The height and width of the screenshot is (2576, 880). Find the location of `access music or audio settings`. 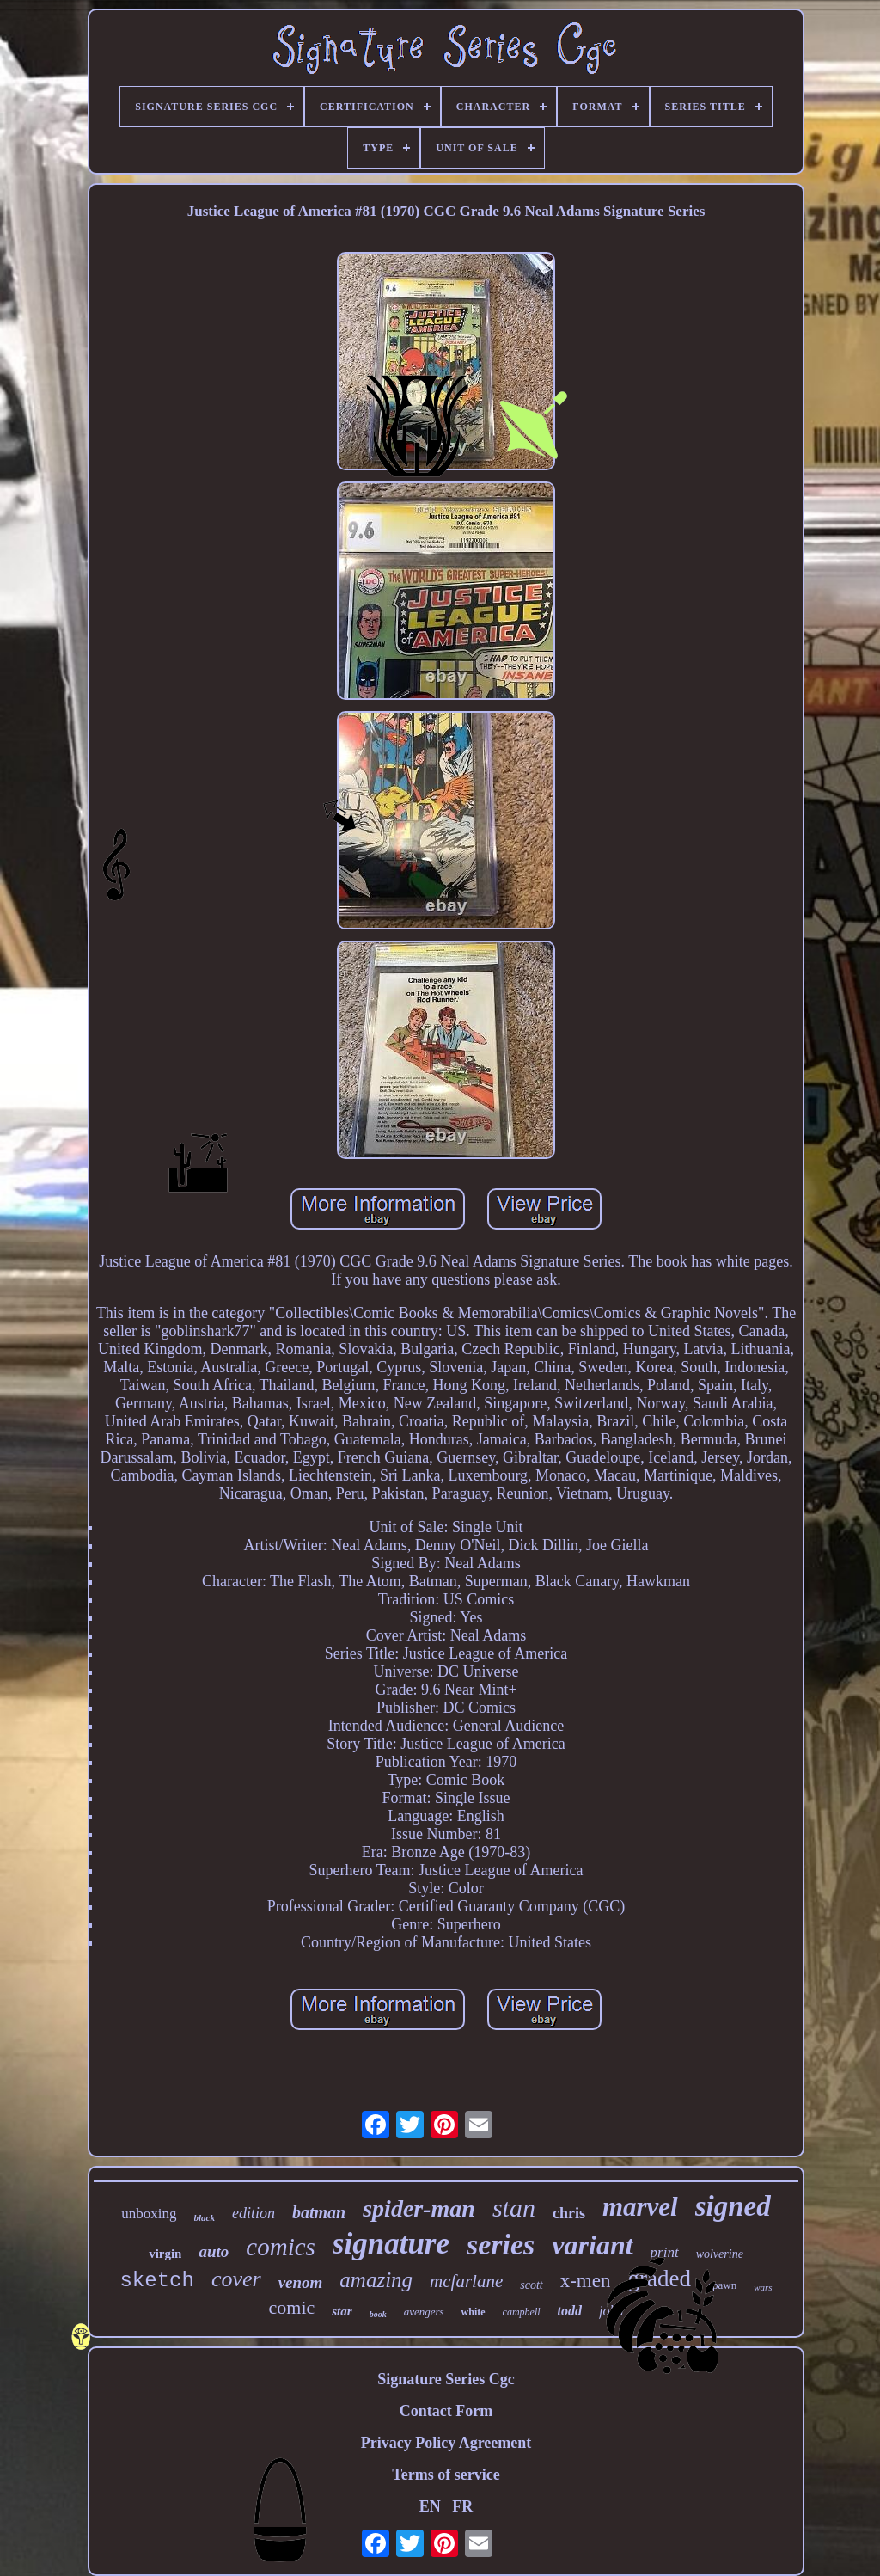

access music or audio settings is located at coordinates (116, 864).